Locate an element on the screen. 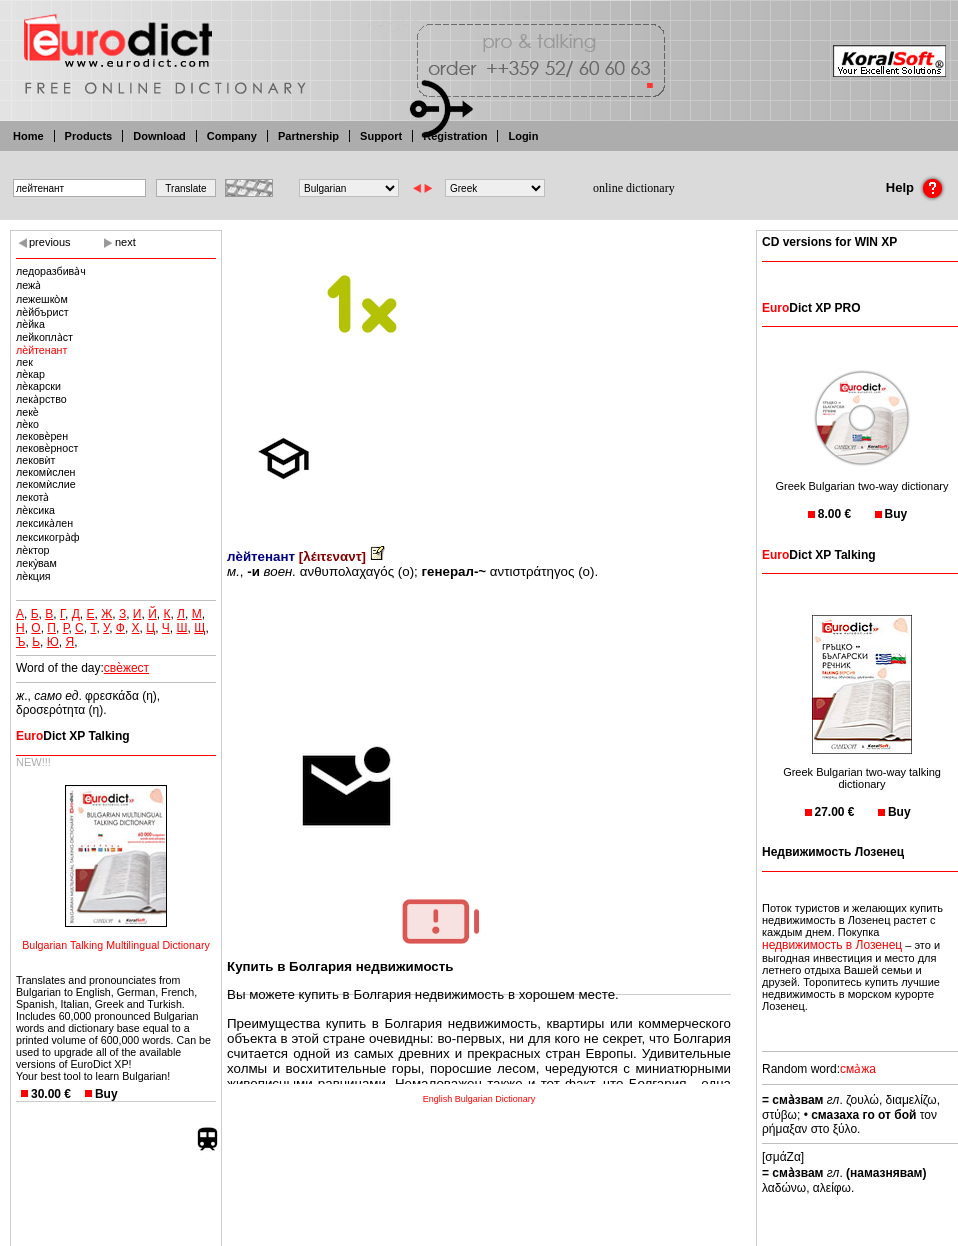  access education or school-related features is located at coordinates (283, 458).